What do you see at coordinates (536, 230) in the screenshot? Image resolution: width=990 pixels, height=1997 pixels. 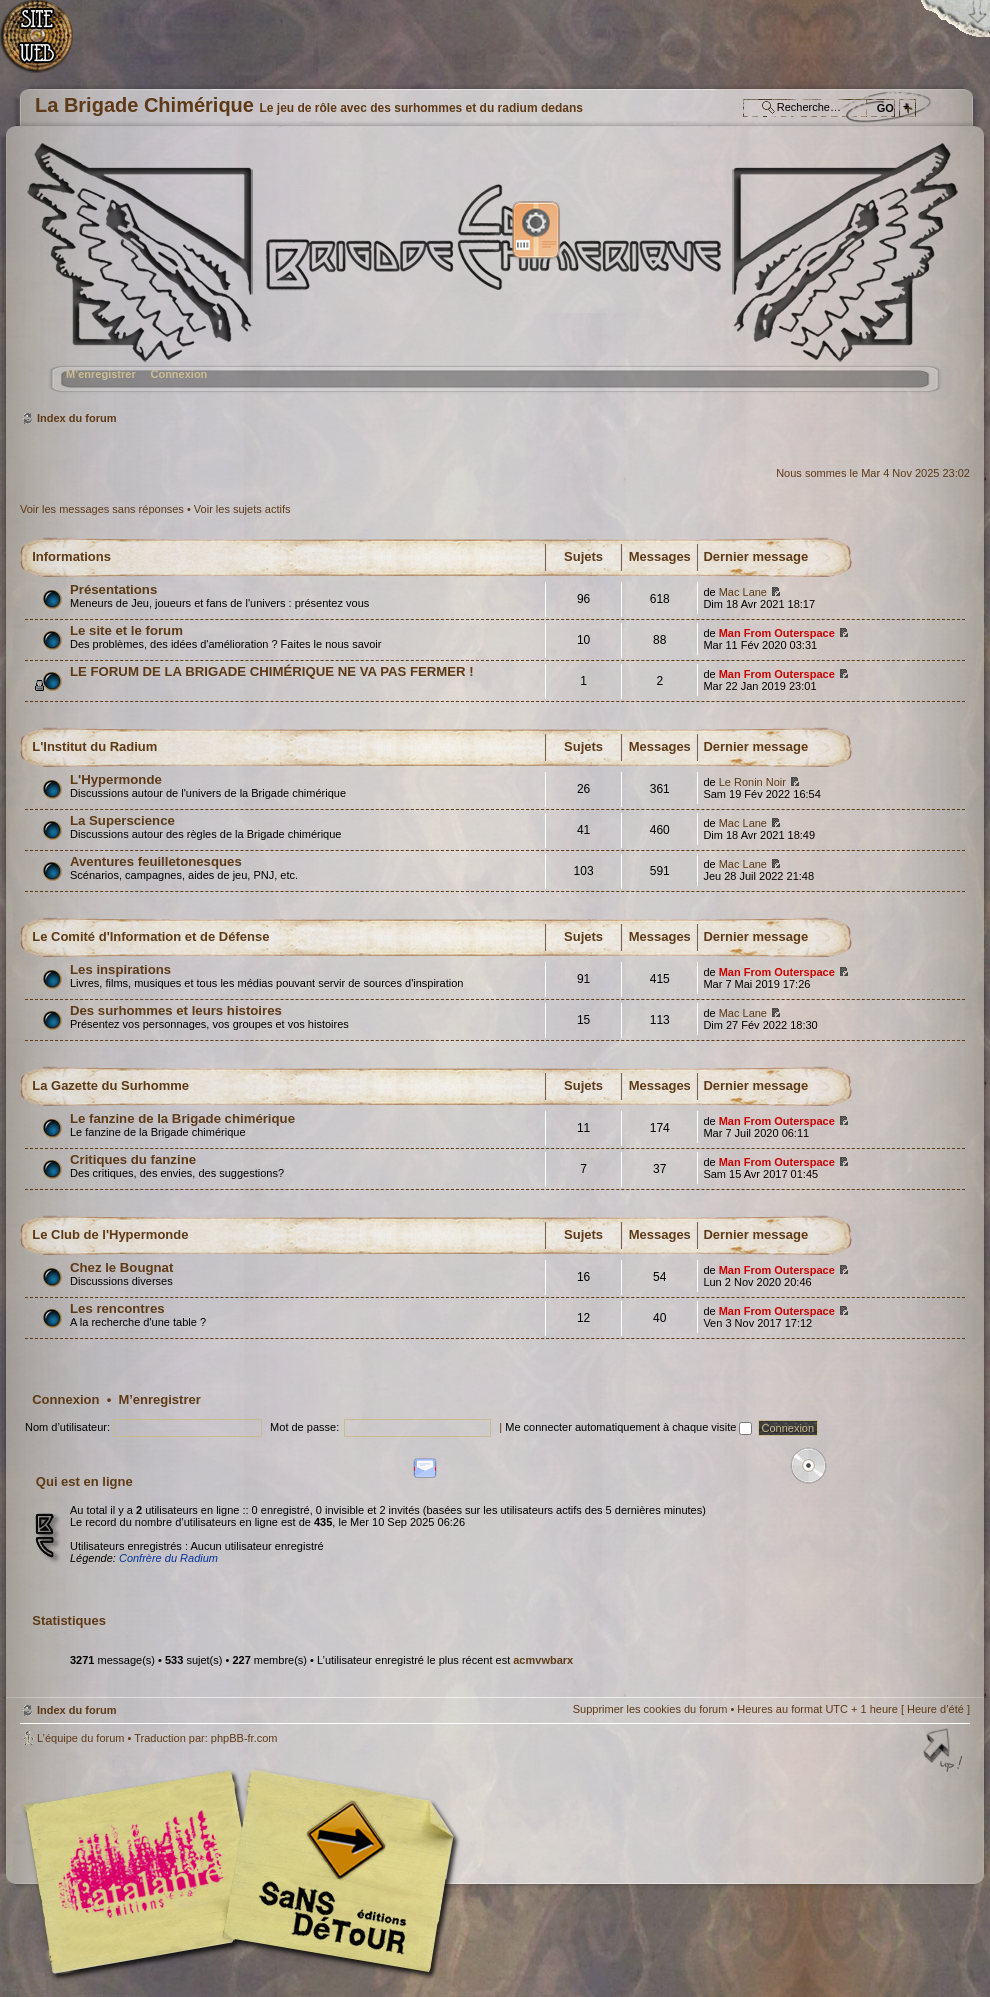 I see `indicates package installation or setup in progress` at bounding box center [536, 230].